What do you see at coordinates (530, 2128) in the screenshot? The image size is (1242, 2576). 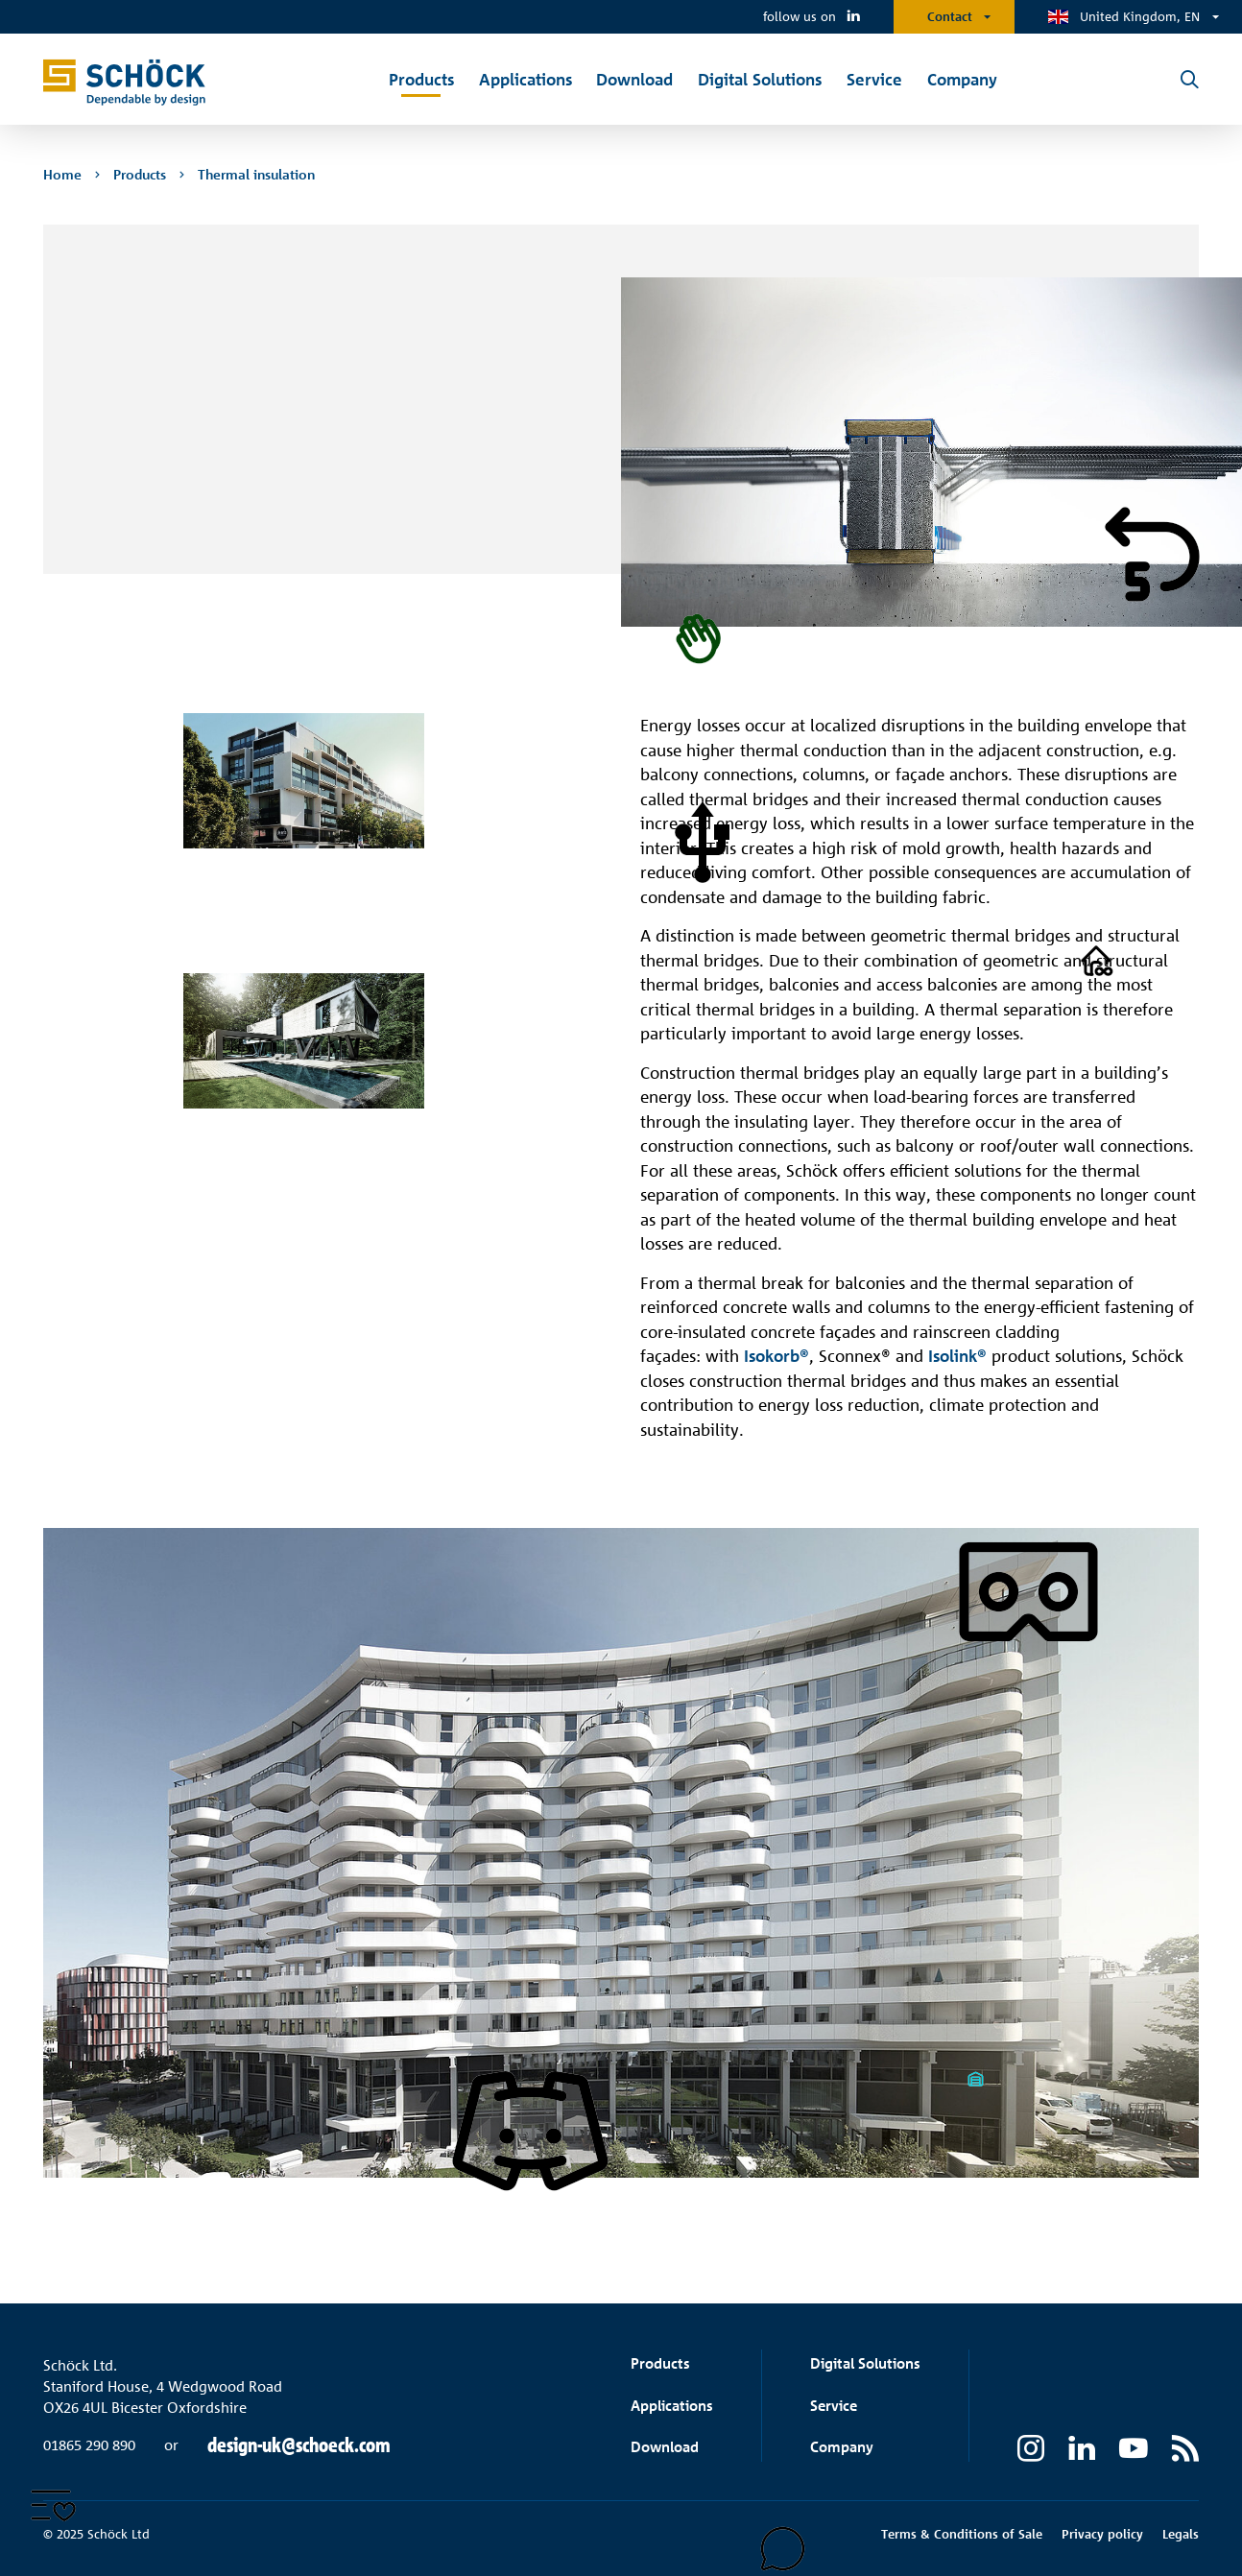 I see `open discord` at bounding box center [530, 2128].